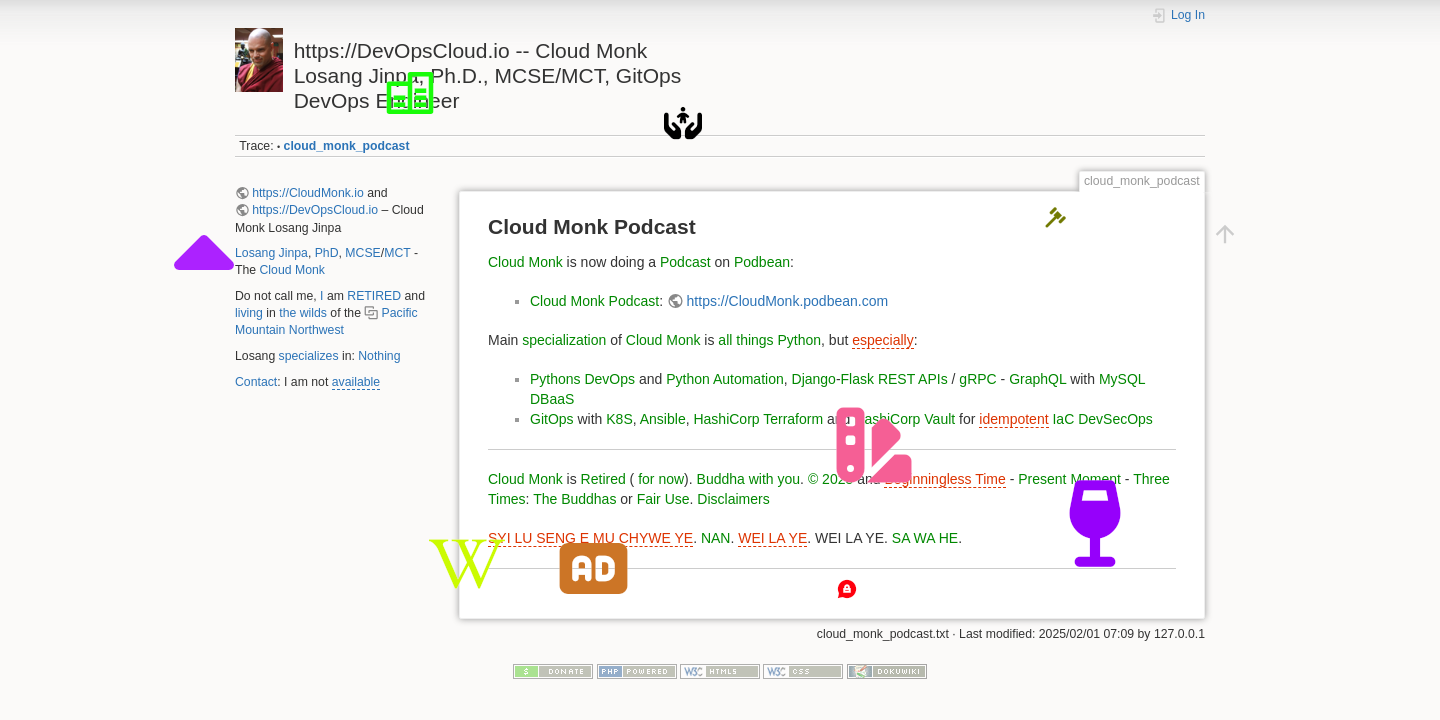 The image size is (1440, 720). I want to click on sort items in ascending order, so click(204, 275).